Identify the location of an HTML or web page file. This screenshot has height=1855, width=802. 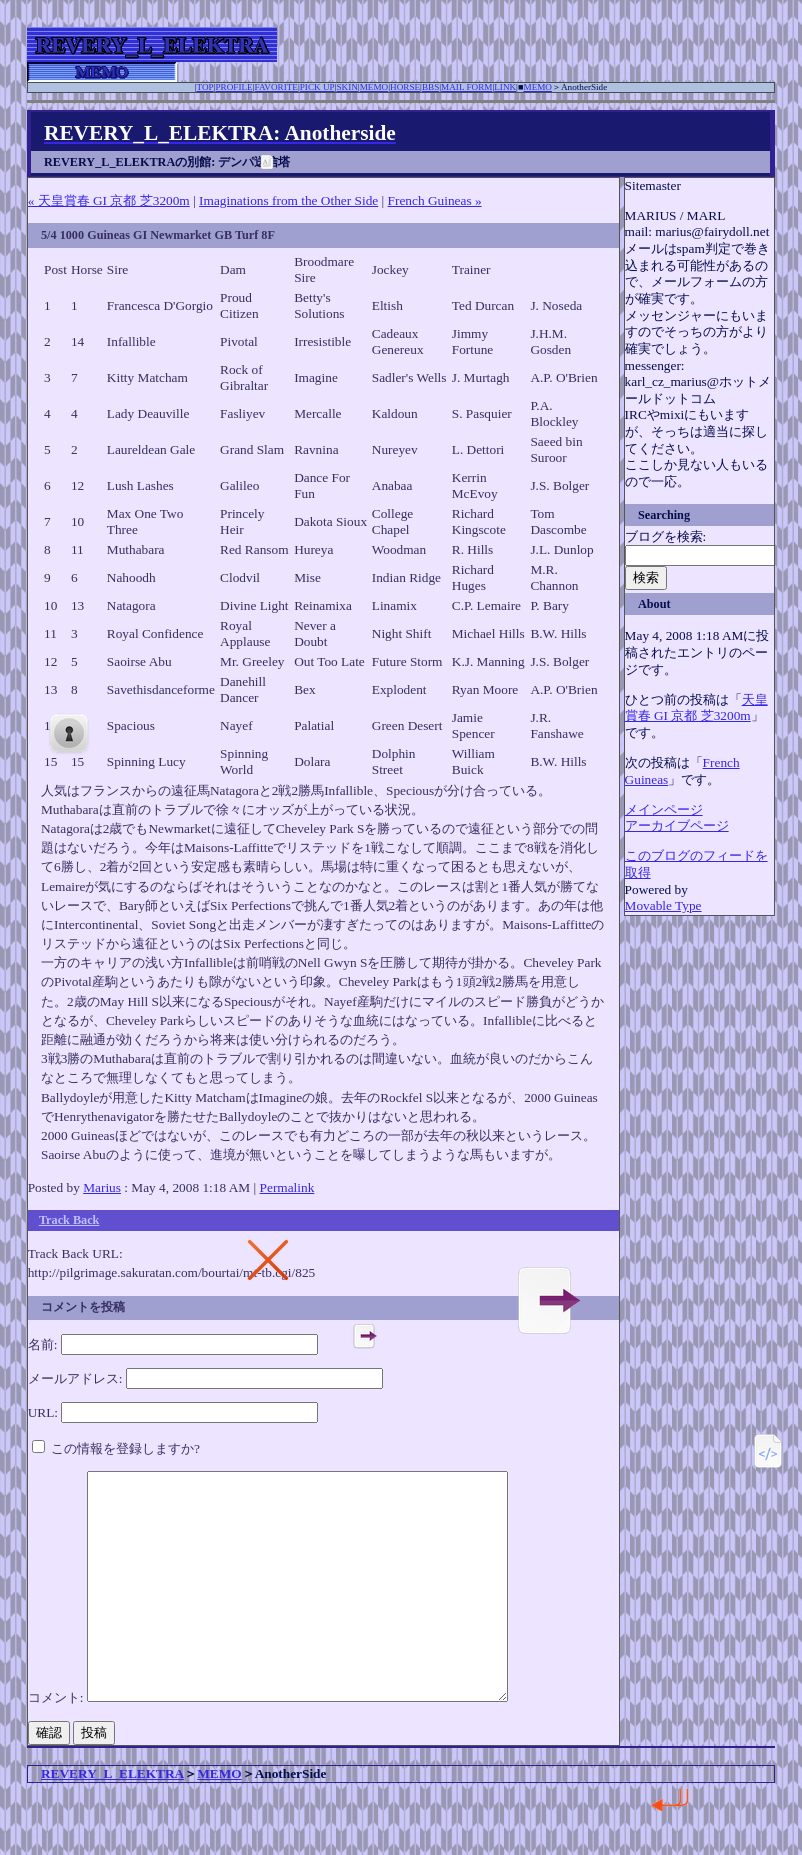
(768, 1451).